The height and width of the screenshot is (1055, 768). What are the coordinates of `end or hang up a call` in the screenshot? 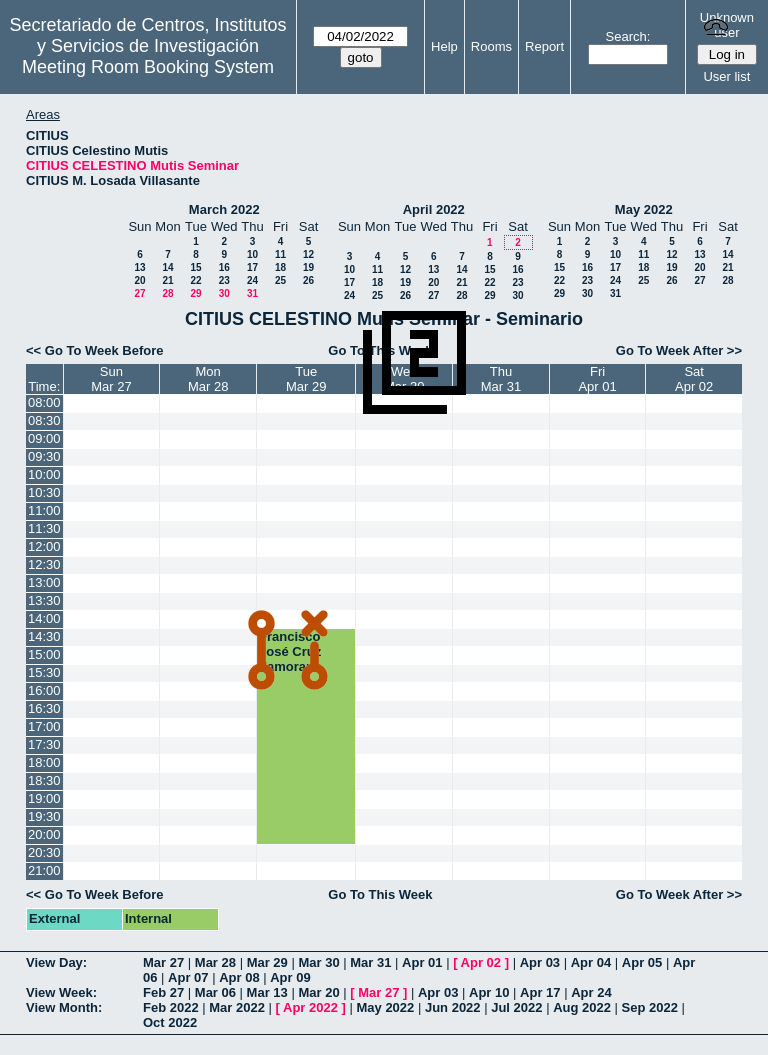 It's located at (716, 27).